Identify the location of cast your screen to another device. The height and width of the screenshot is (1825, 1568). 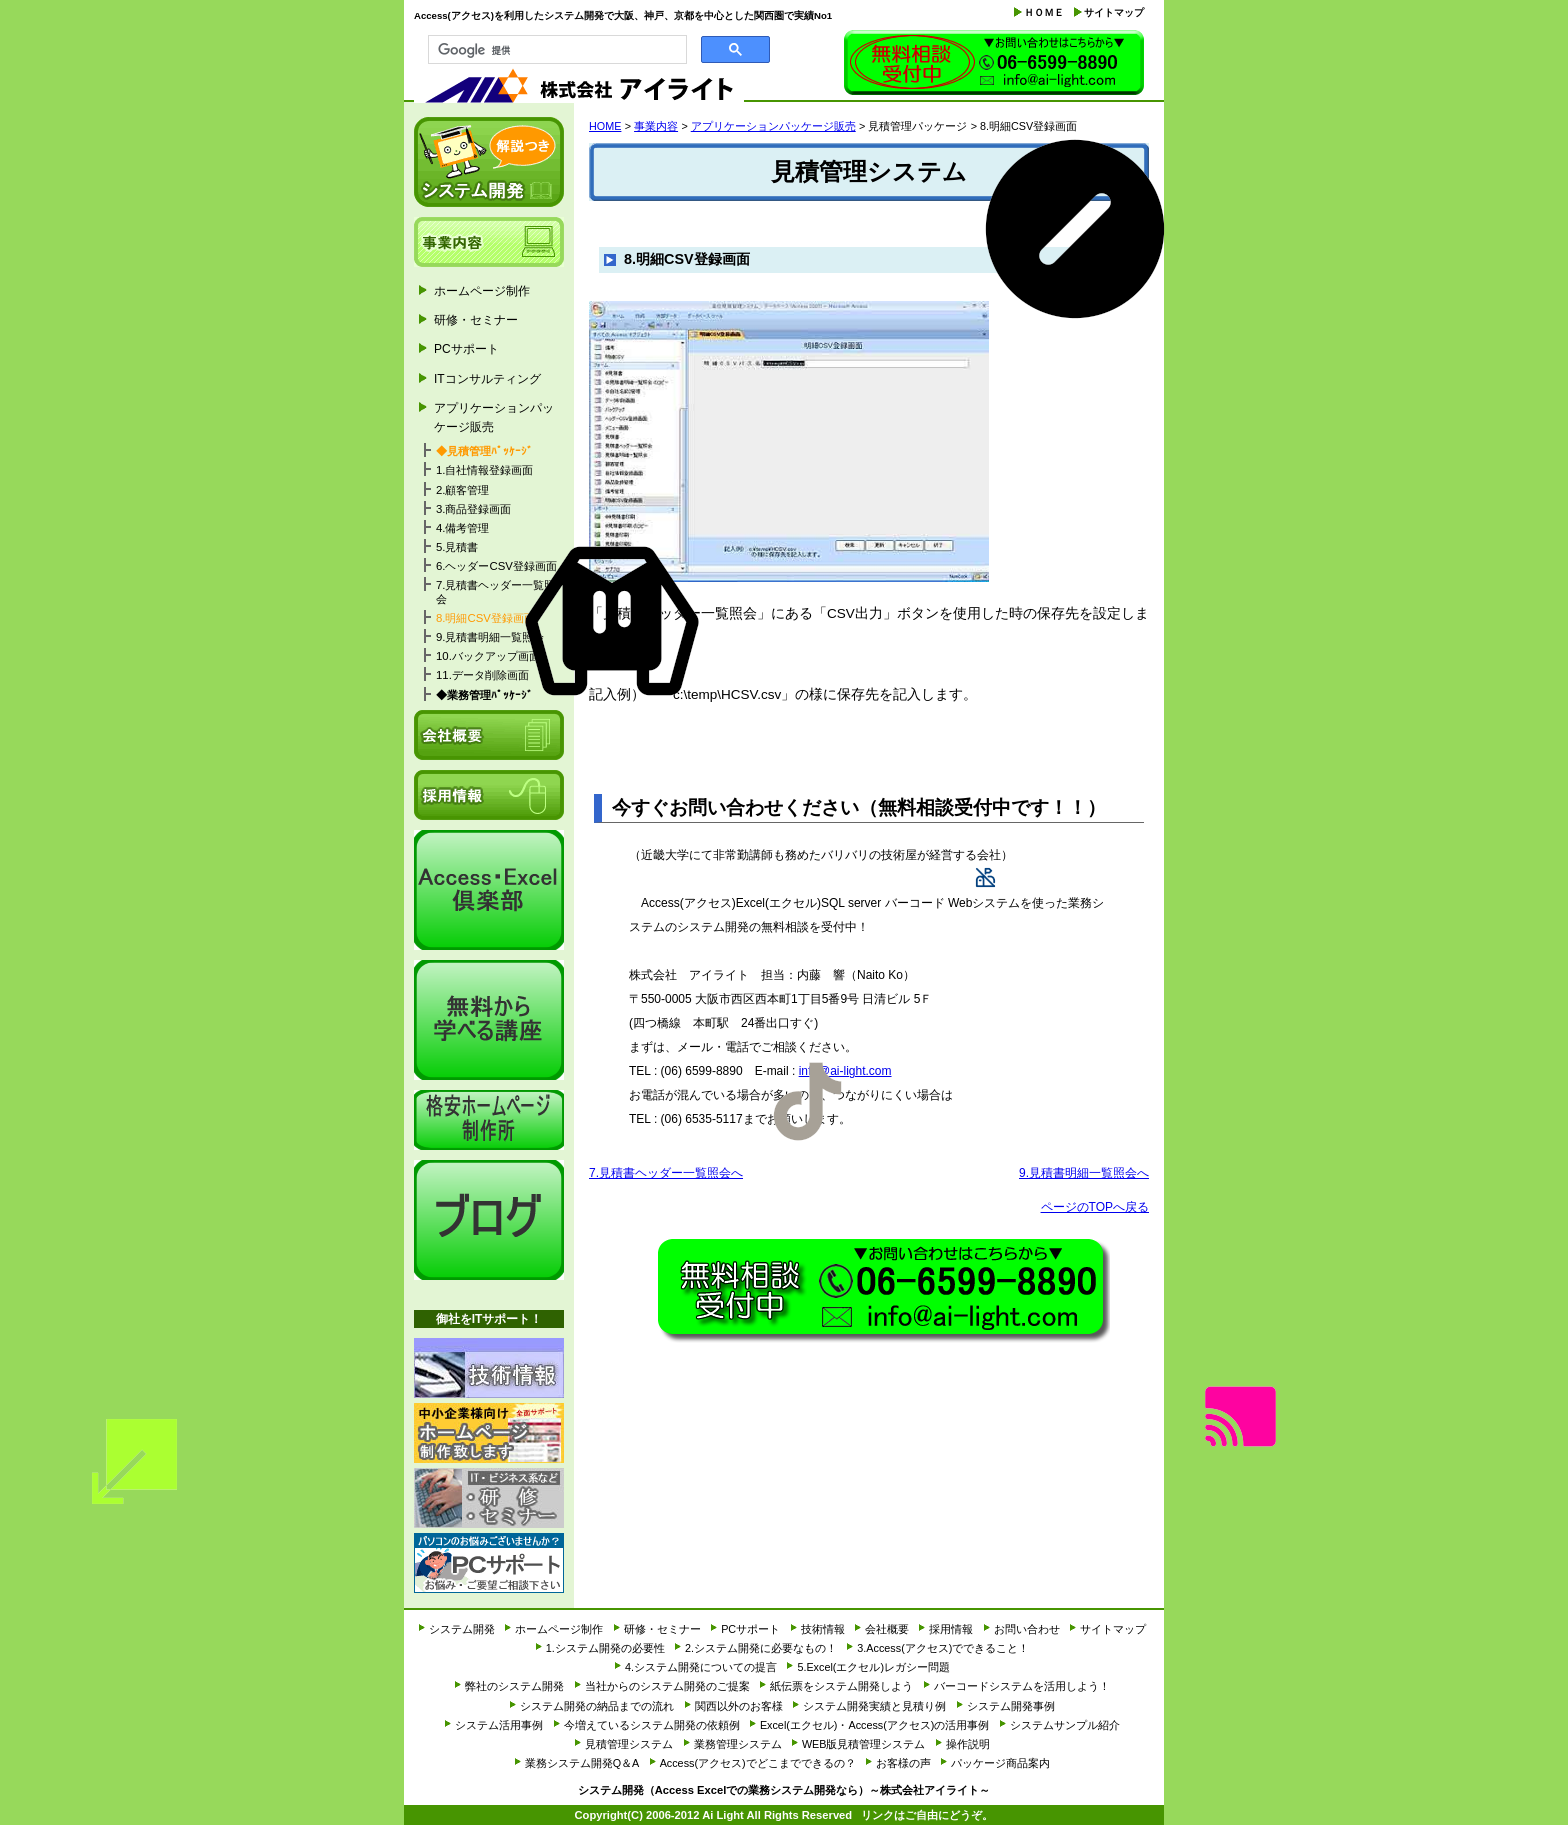
(1240, 1416).